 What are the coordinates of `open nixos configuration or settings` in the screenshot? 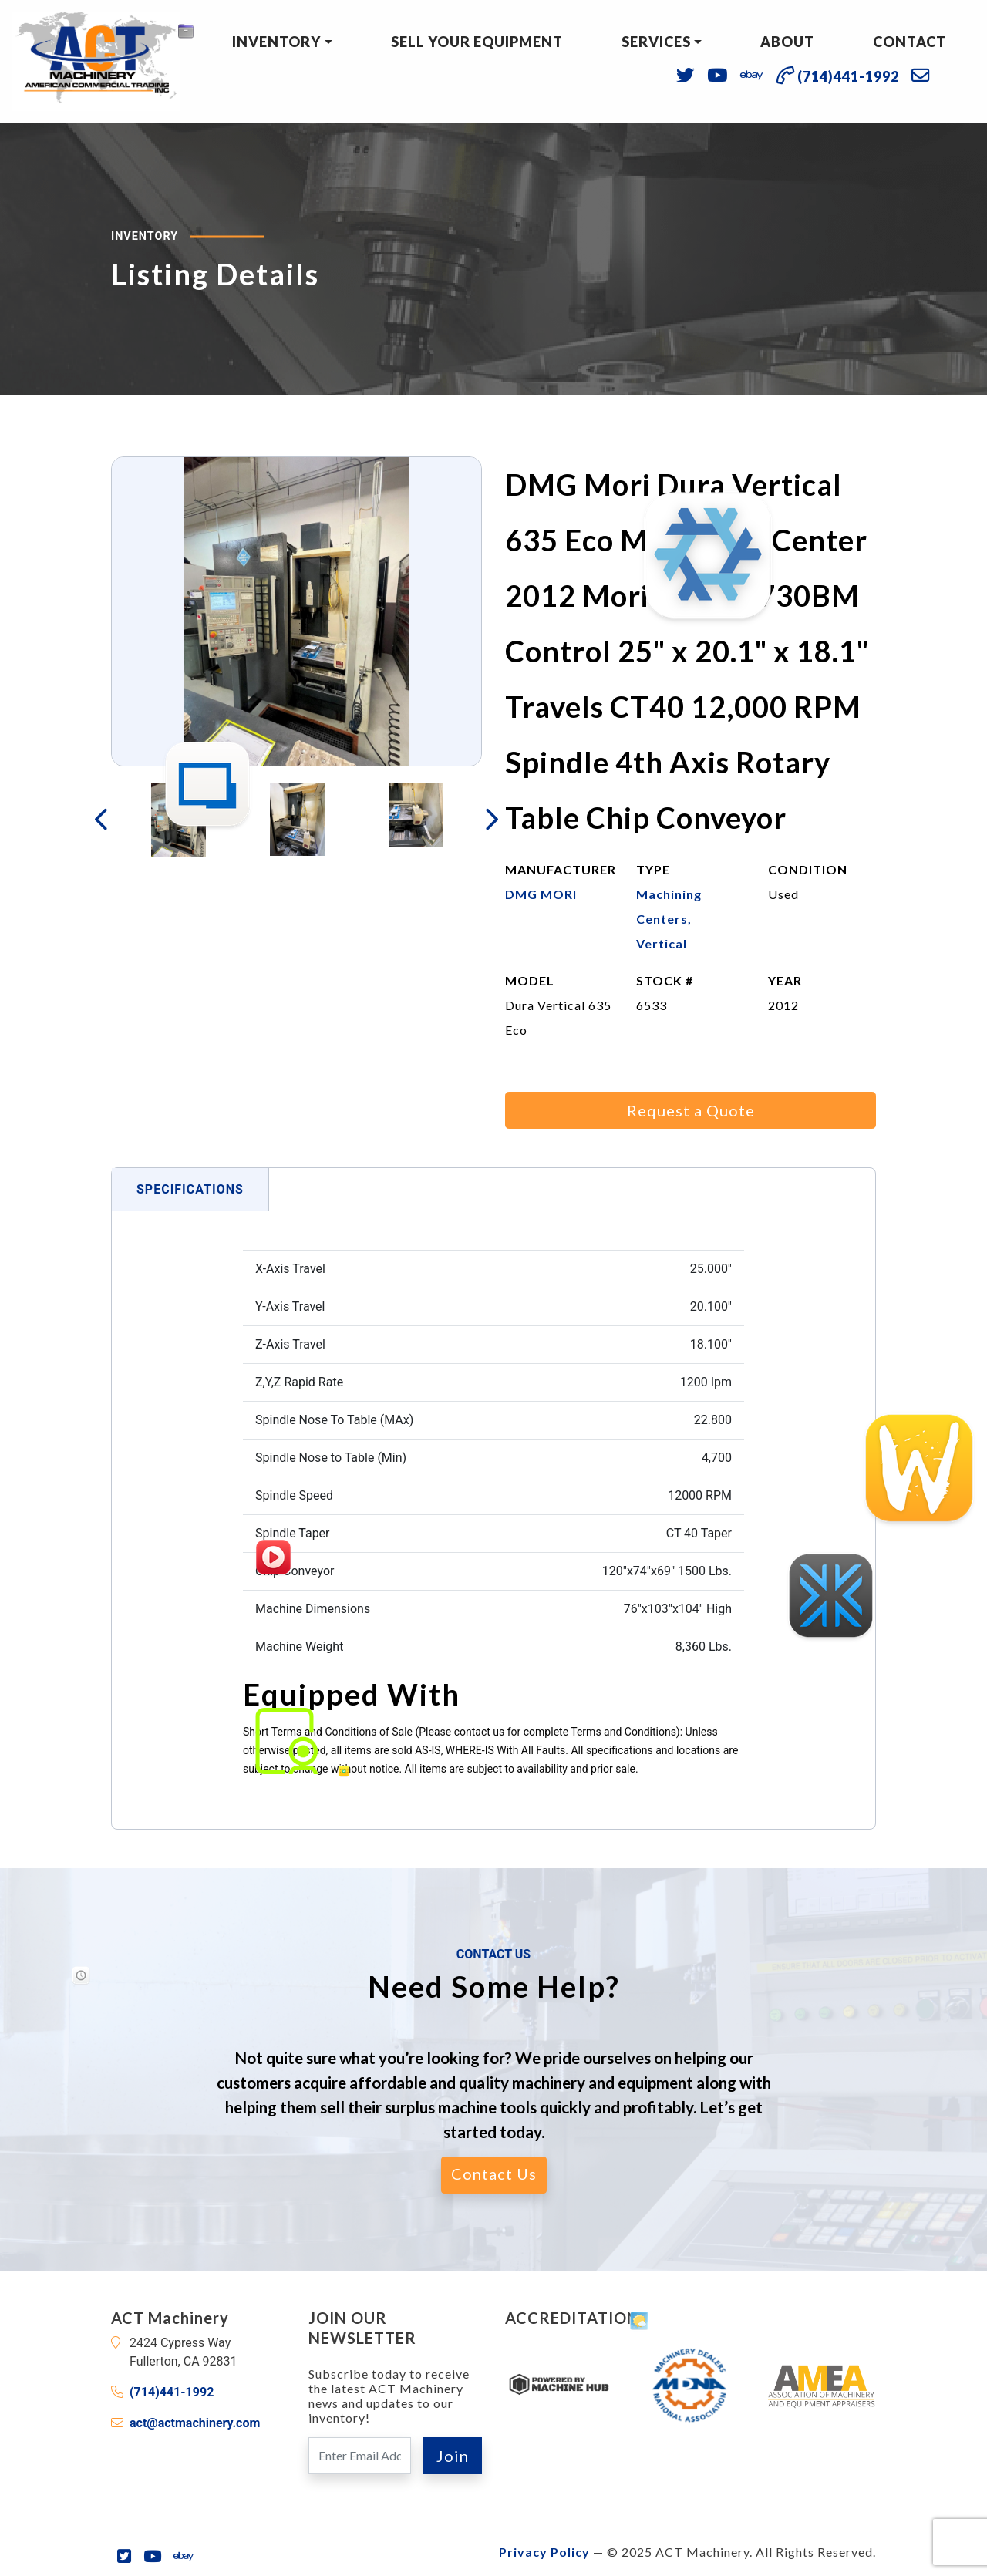 It's located at (708, 555).